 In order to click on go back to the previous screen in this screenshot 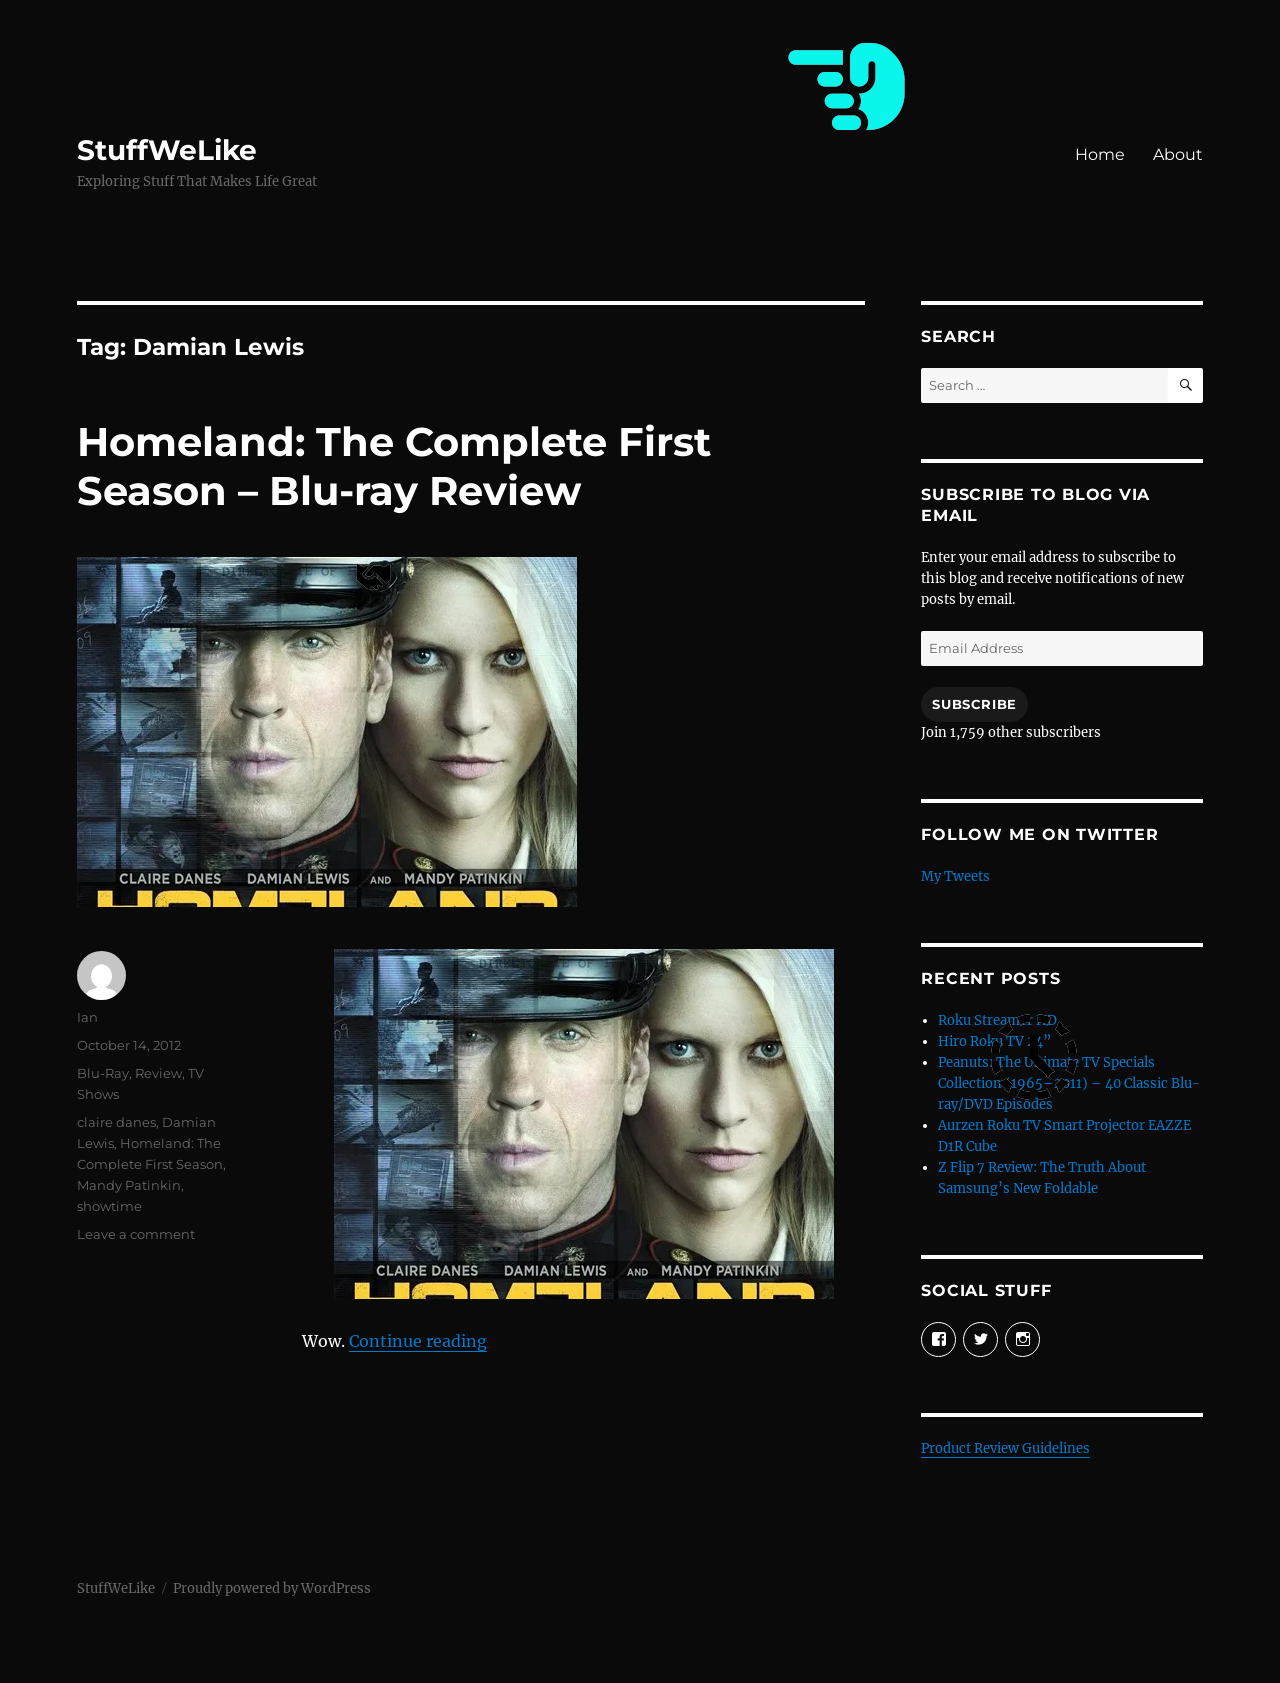, I will do `click(846, 86)`.